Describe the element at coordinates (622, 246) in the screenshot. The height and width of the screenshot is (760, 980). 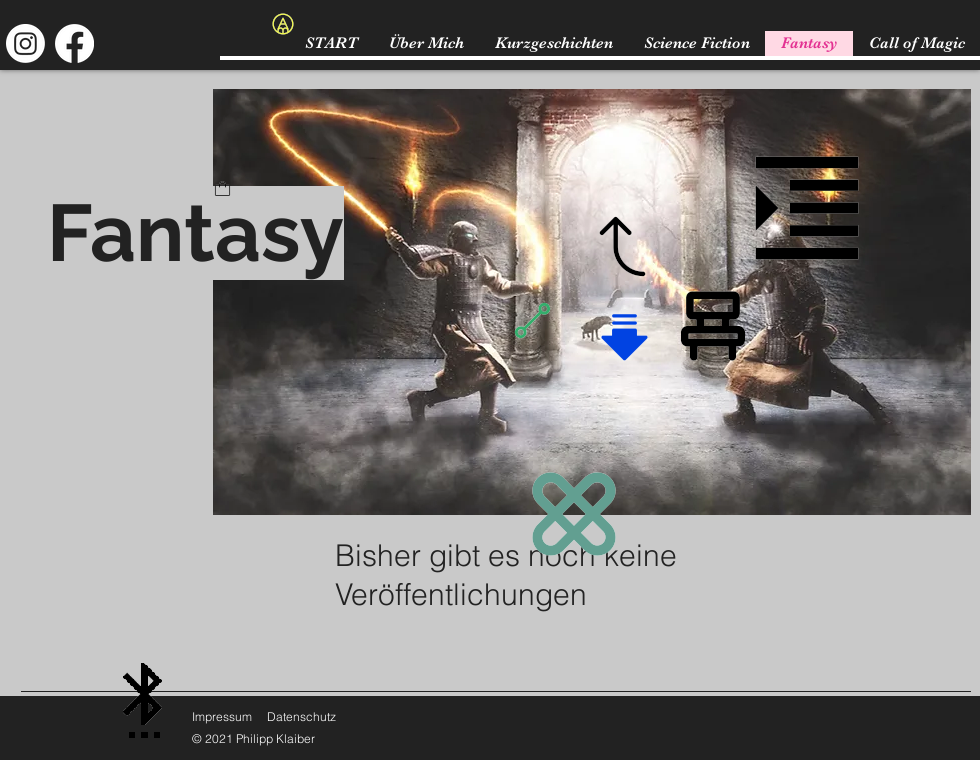
I see `go back and up in navigation` at that location.